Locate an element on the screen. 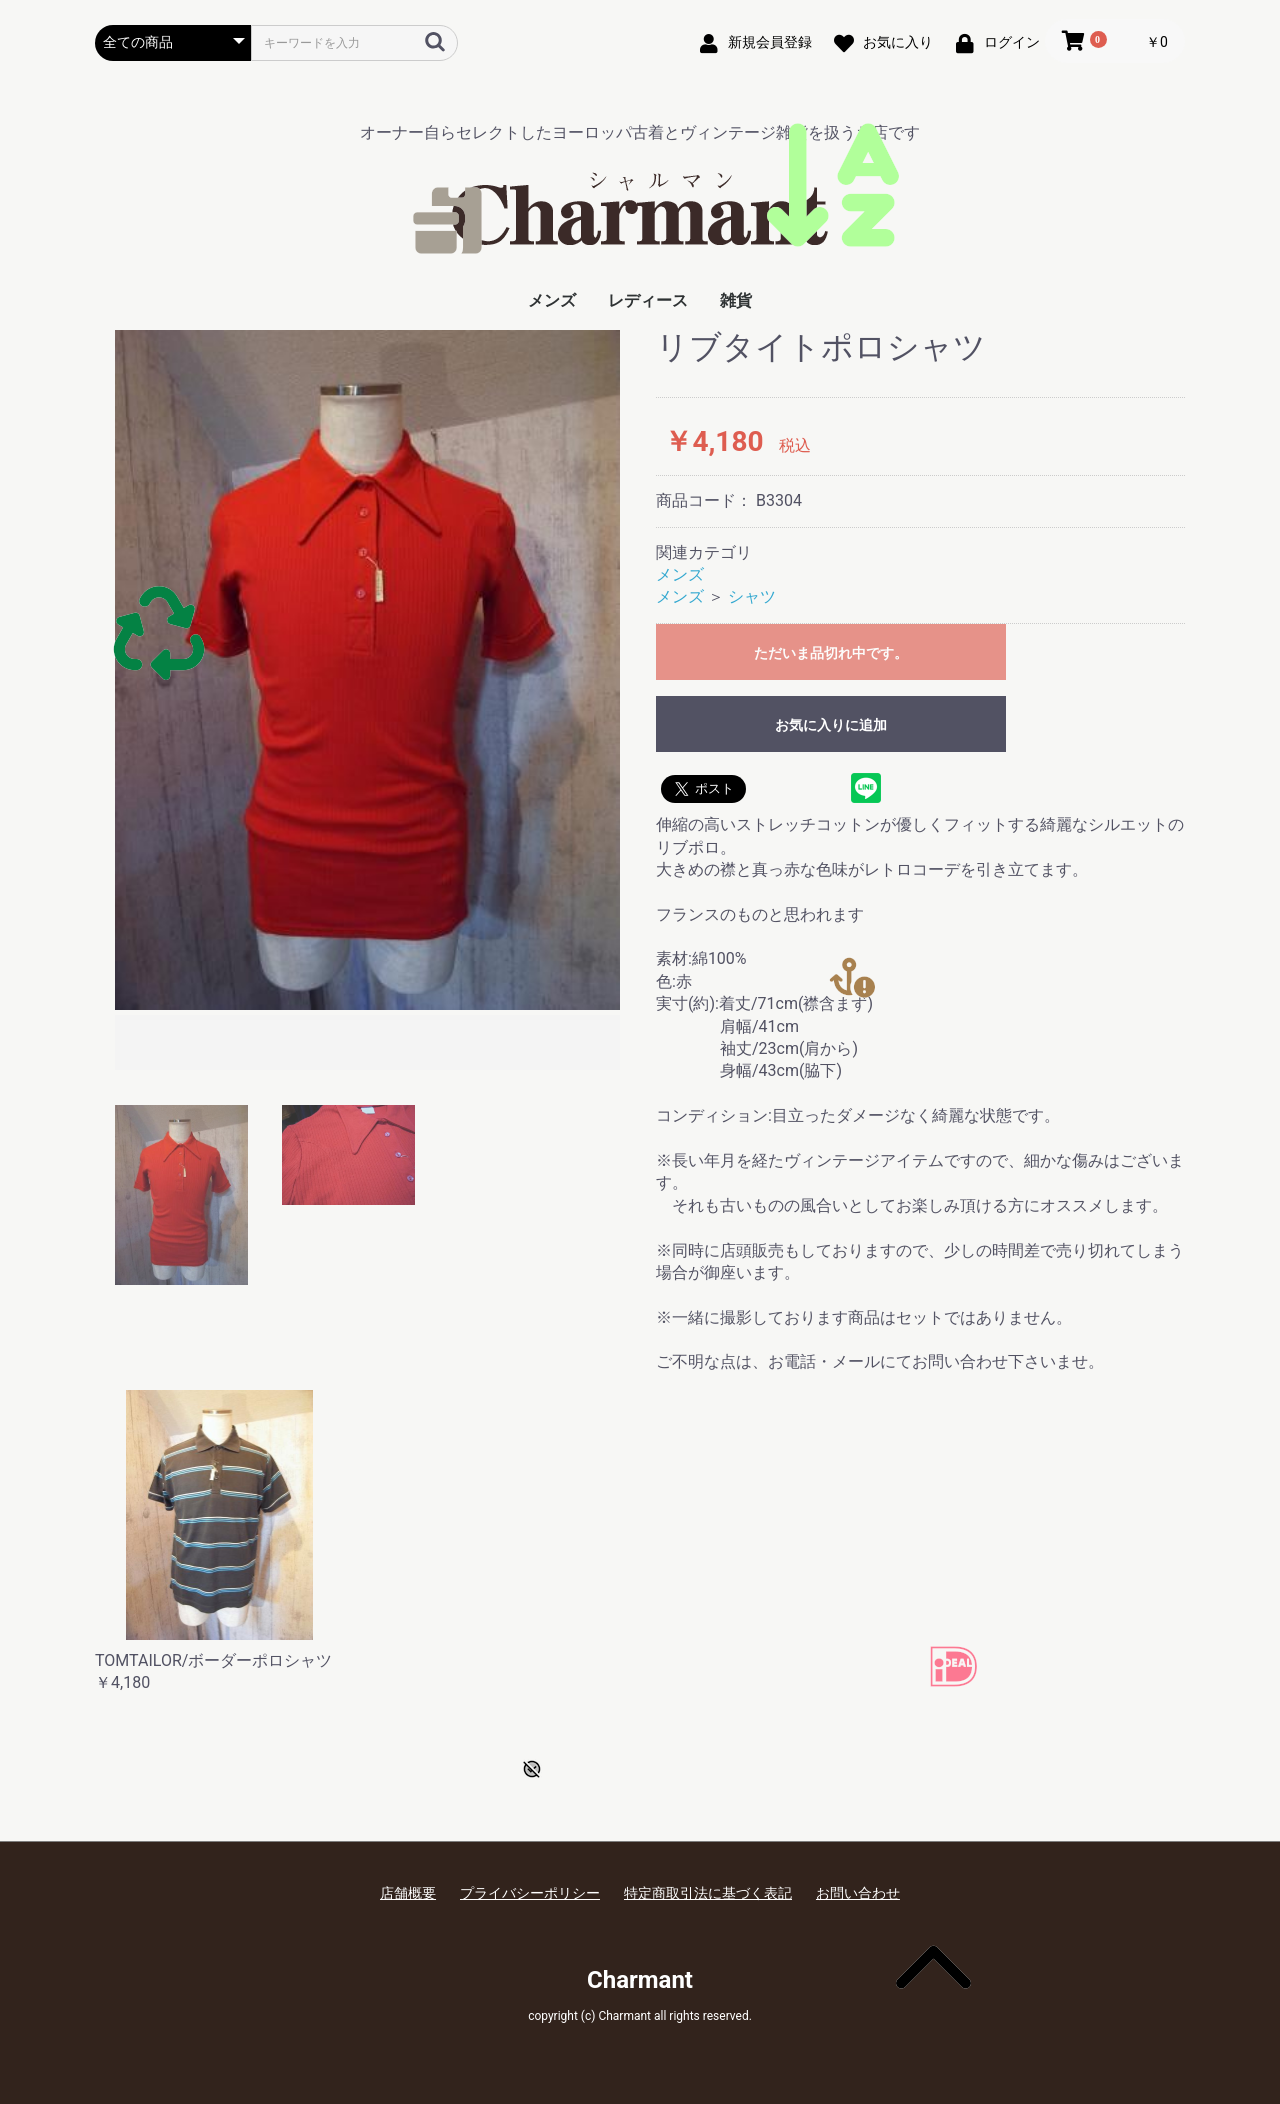  view packing or shipping status is located at coordinates (448, 220).